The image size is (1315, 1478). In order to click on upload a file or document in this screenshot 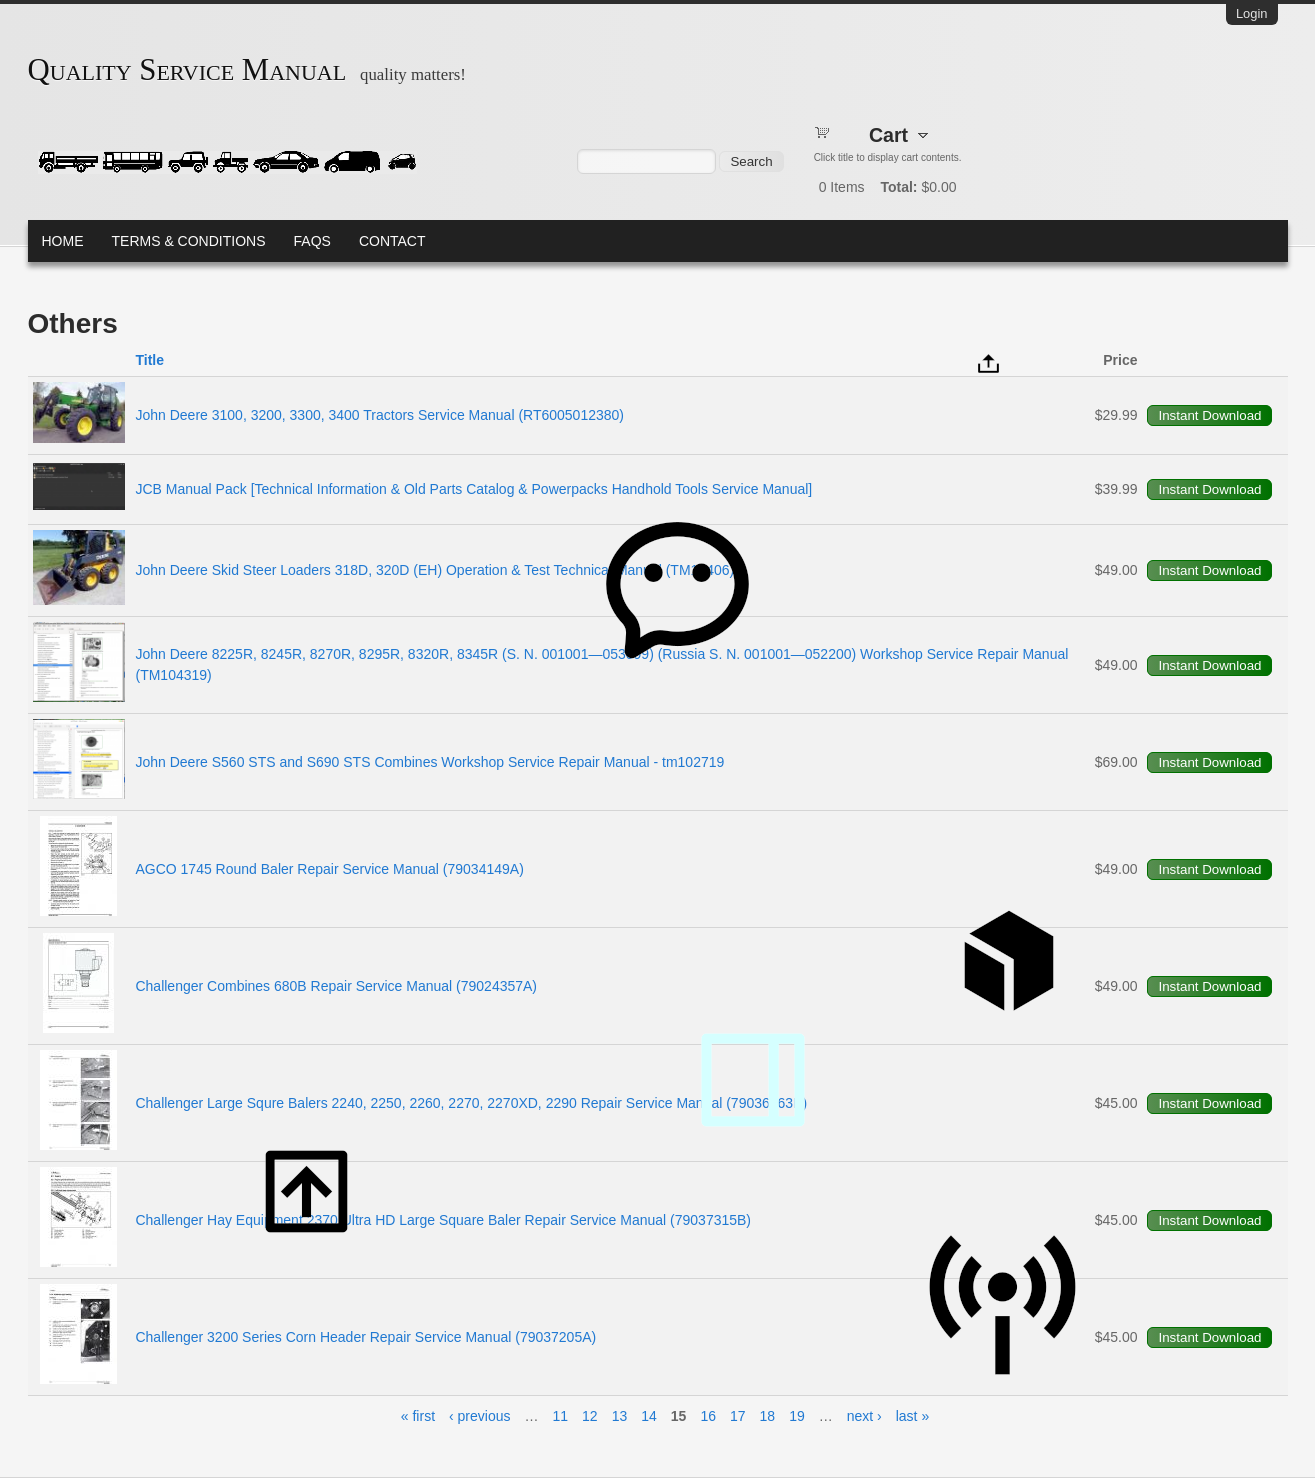, I will do `click(988, 363)`.